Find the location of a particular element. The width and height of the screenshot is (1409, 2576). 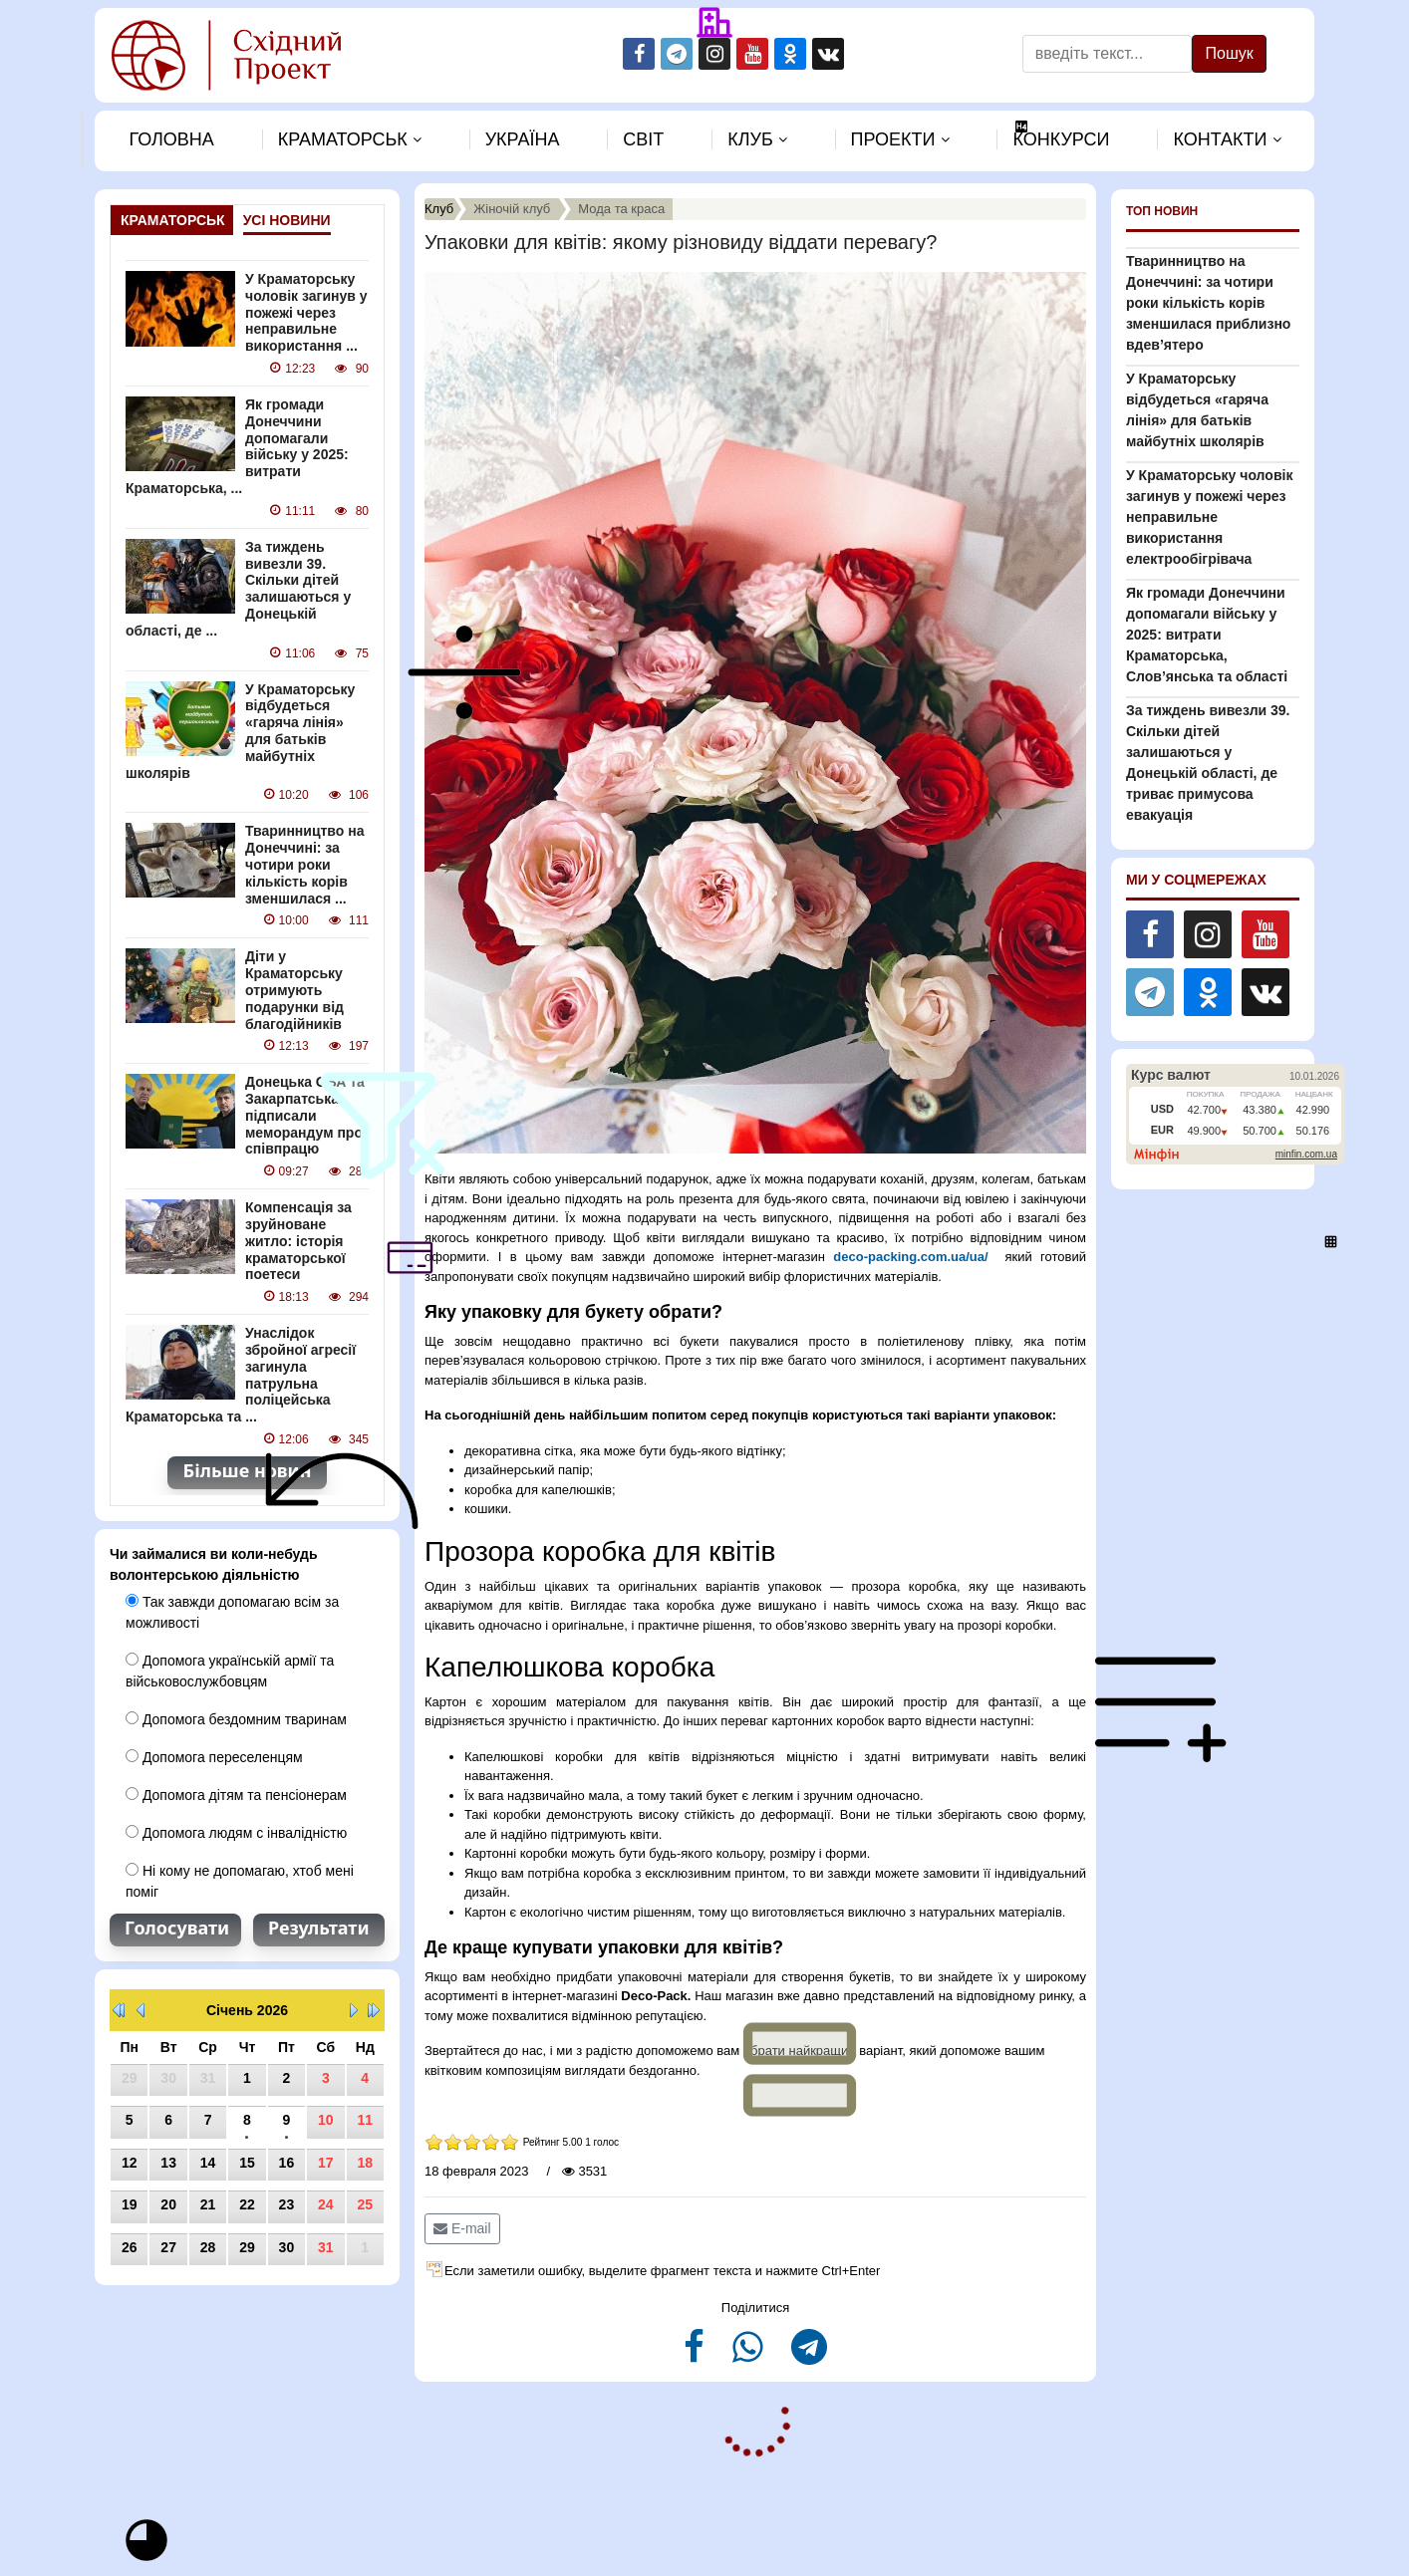

format text as heading level 4 is located at coordinates (1021, 127).